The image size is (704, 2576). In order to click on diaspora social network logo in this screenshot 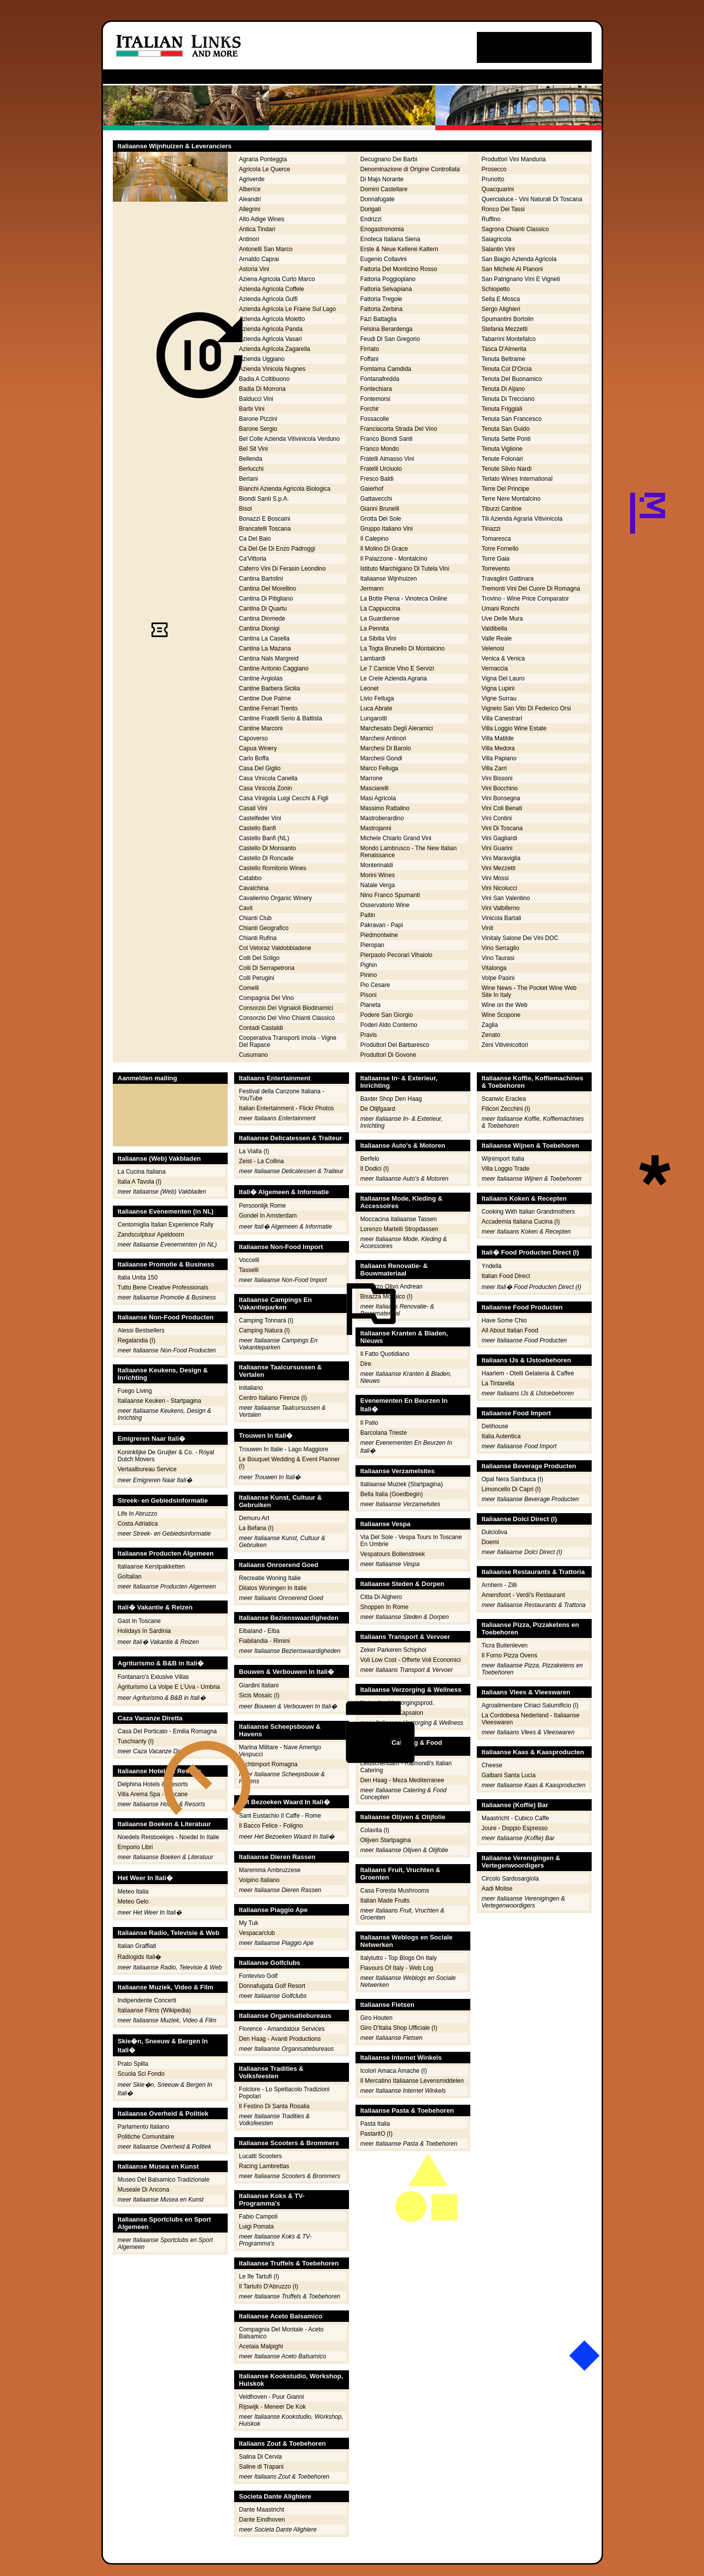, I will do `click(655, 1170)`.